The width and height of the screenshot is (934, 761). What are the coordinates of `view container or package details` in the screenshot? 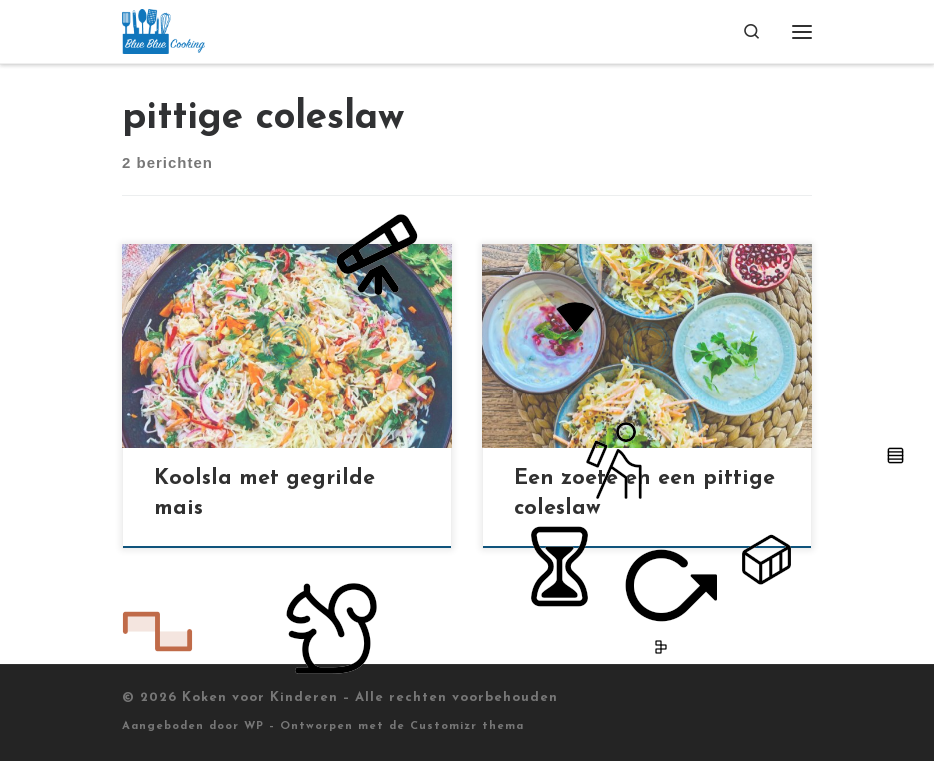 It's located at (766, 559).